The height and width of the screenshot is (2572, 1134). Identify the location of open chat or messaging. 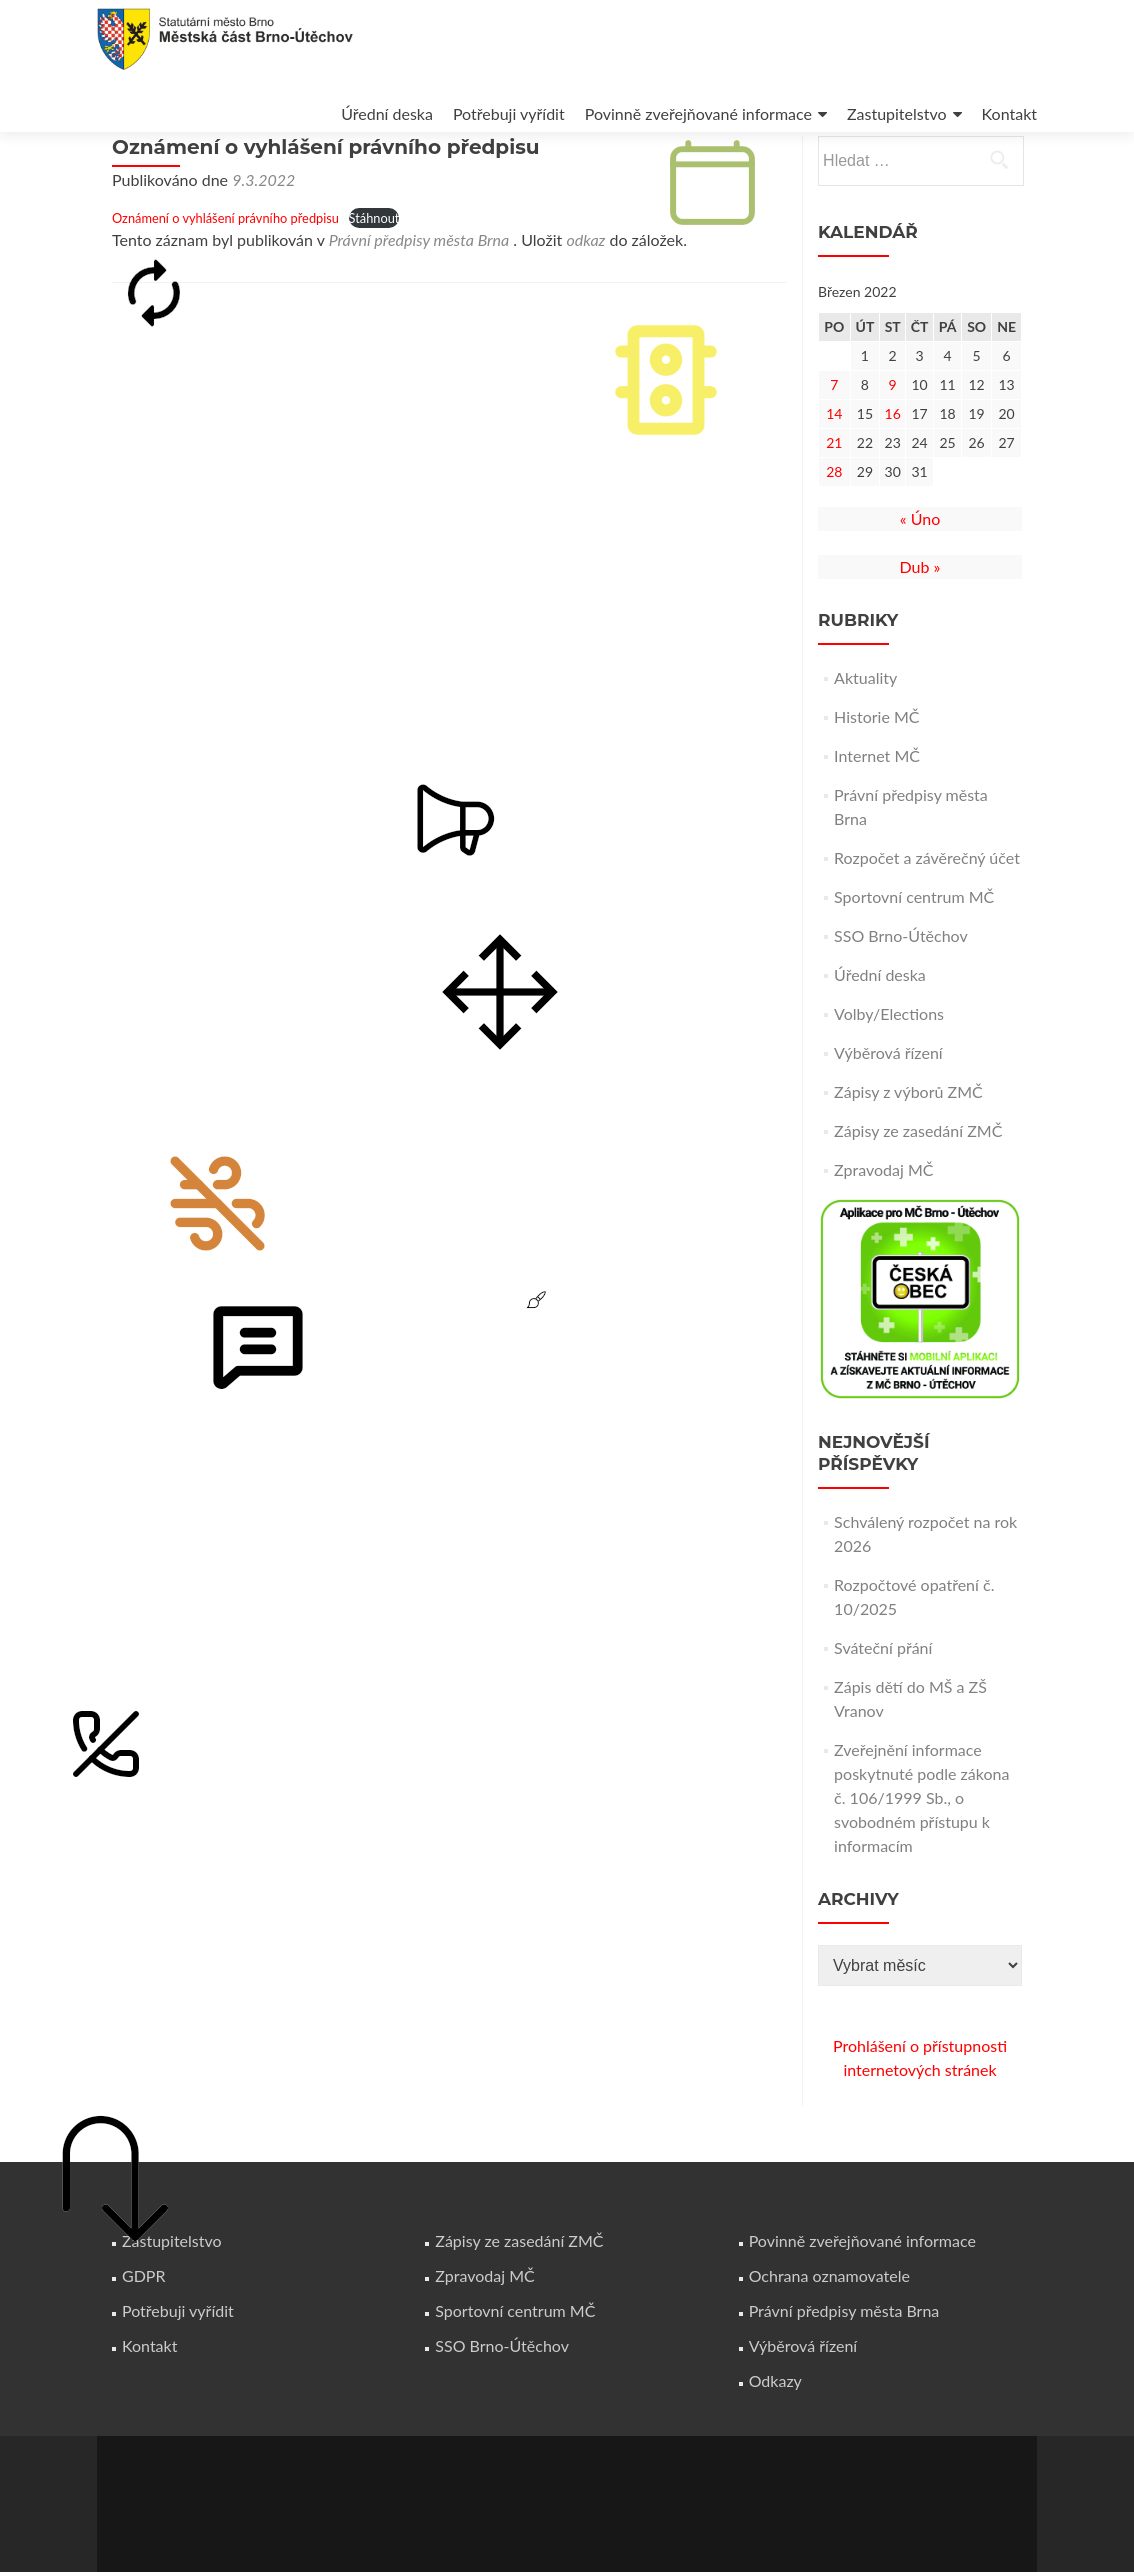
(258, 1341).